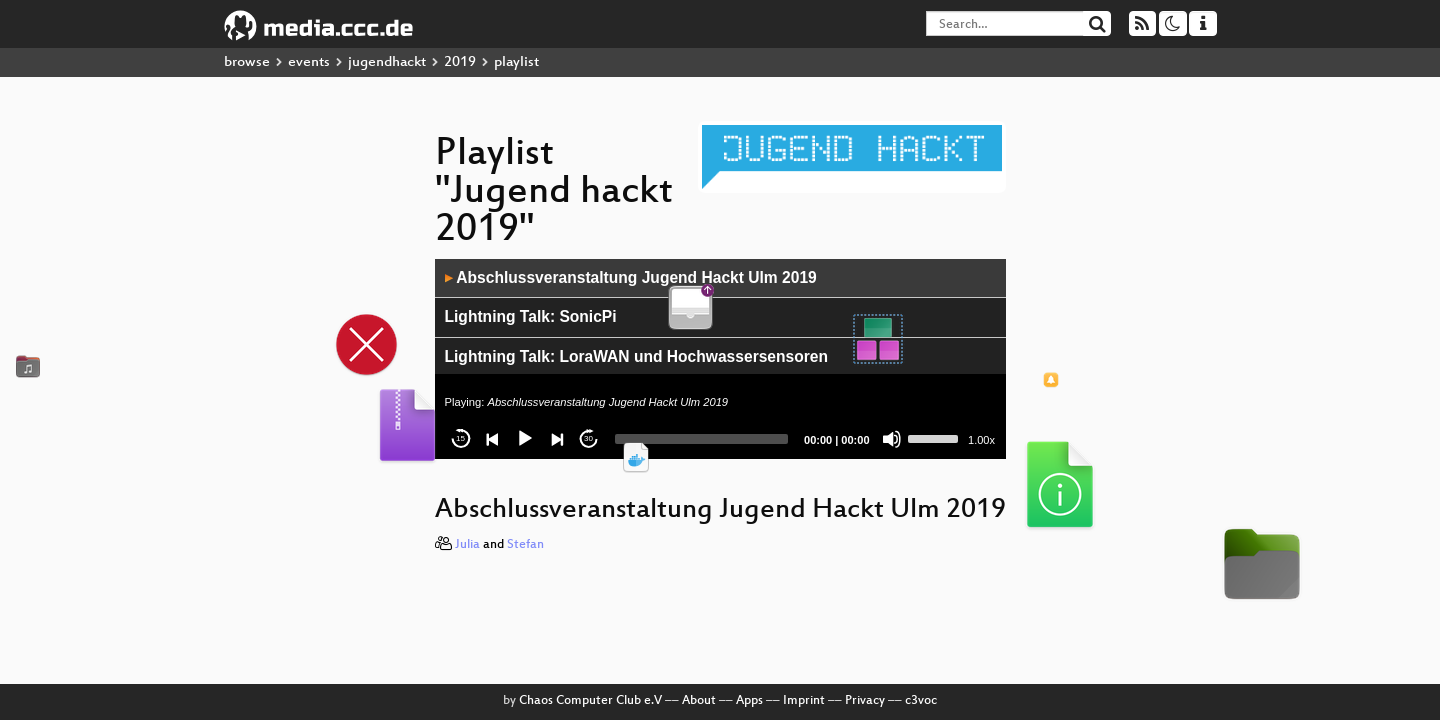 The image size is (1440, 720). Describe the element at coordinates (636, 457) in the screenshot. I see `dockerfile or docker configuration file` at that location.